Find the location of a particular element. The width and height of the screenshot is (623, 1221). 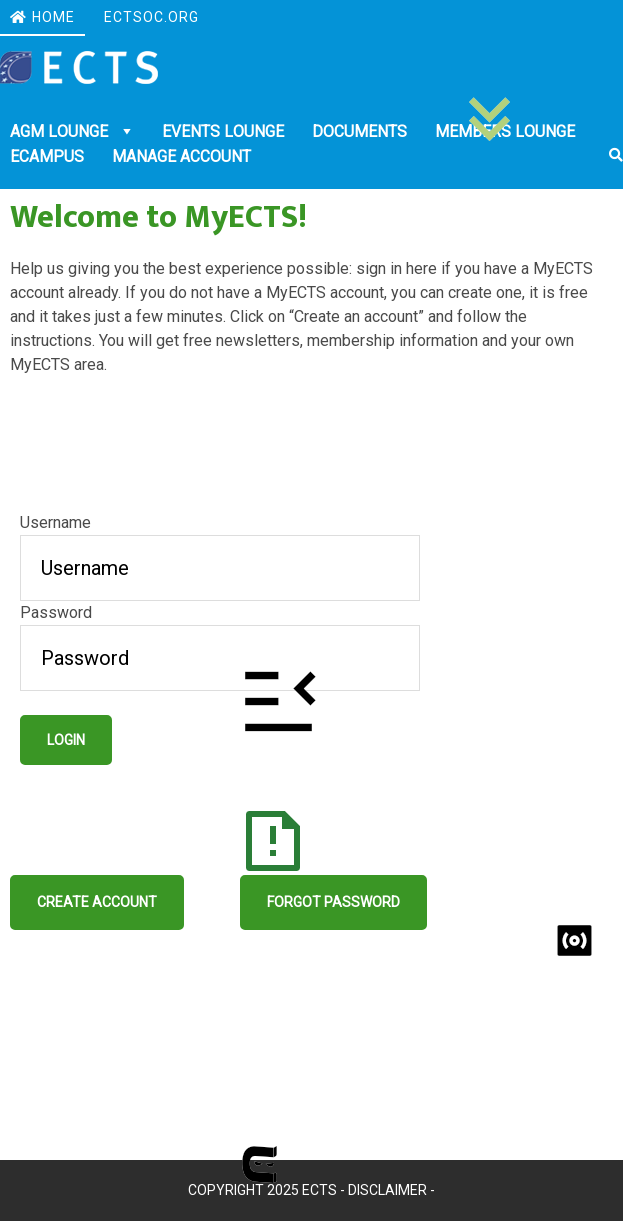

enable surround sound audio is located at coordinates (574, 940).